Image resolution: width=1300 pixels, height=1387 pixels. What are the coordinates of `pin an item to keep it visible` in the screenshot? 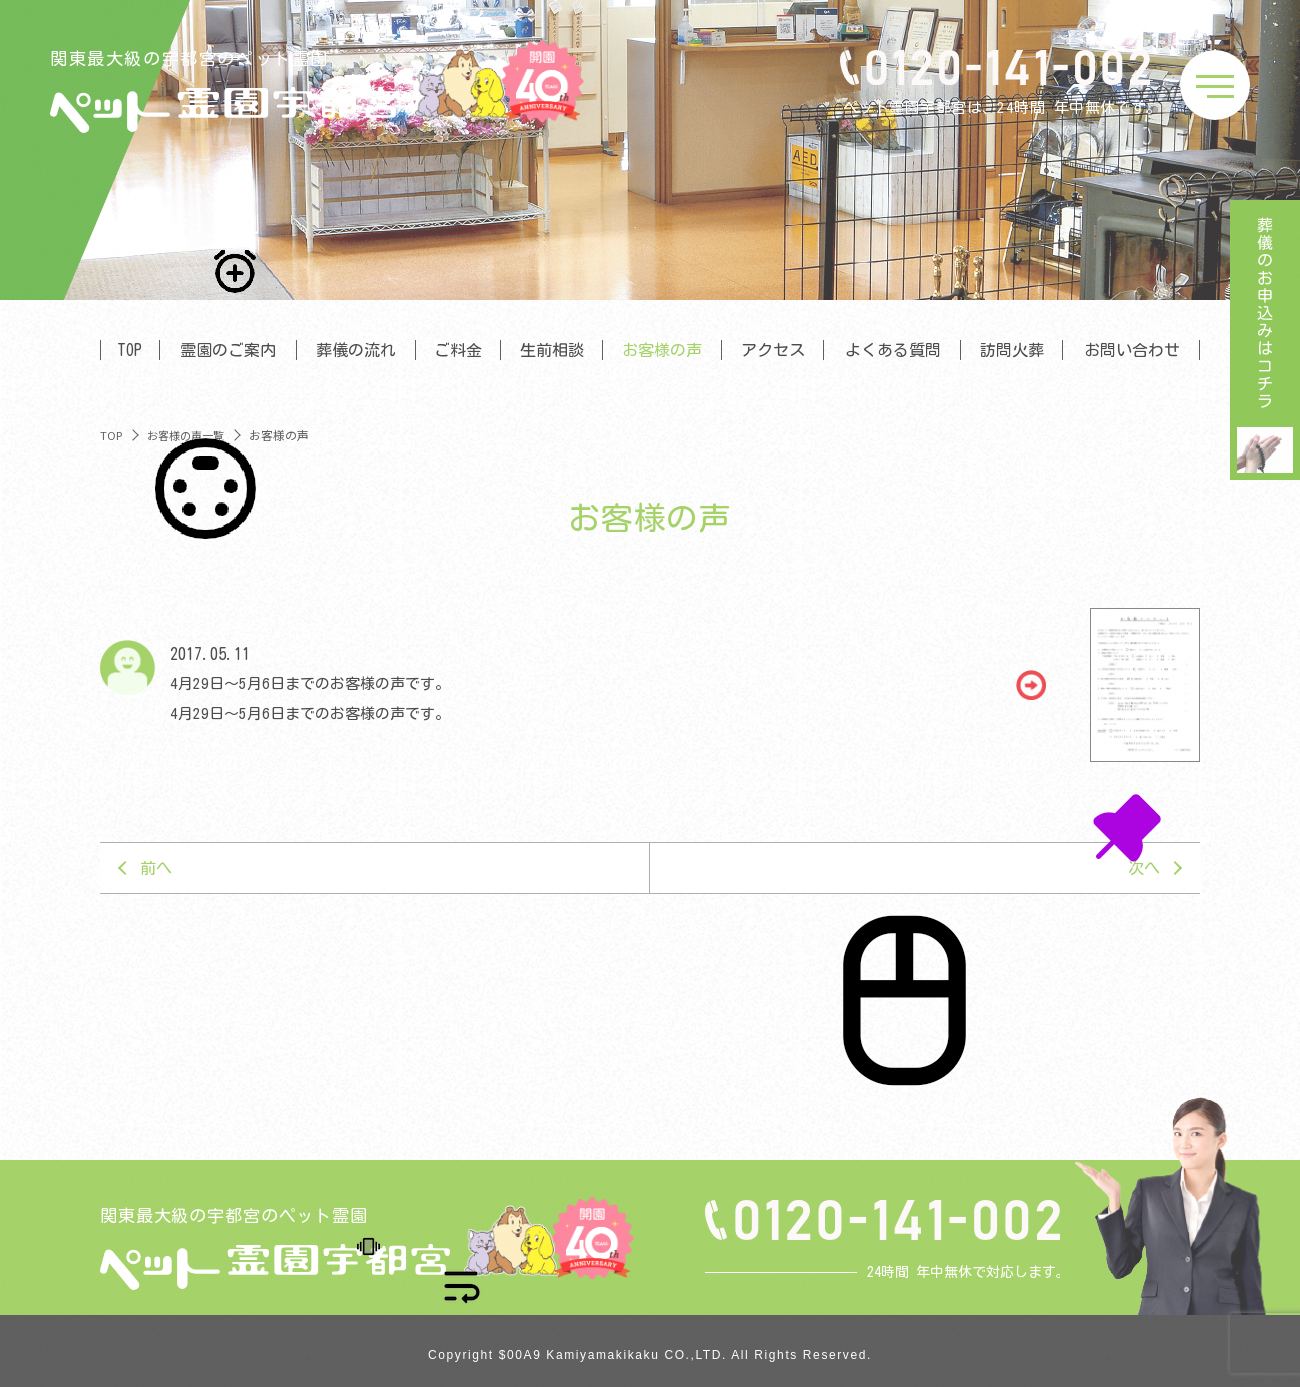 It's located at (1124, 830).